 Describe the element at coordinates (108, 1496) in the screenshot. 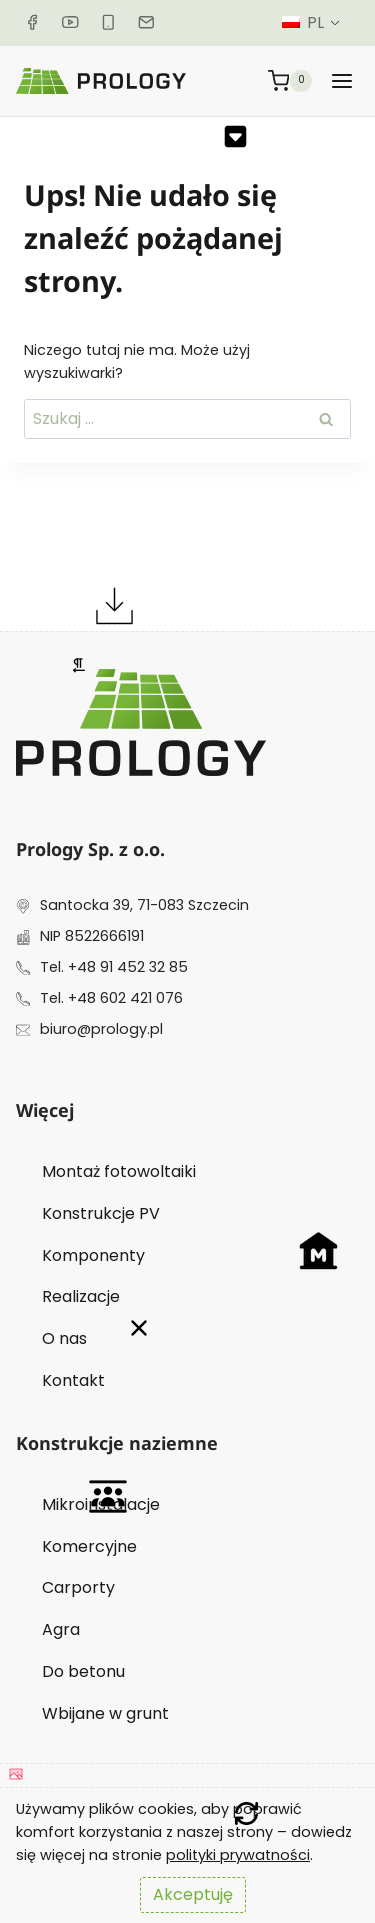

I see `view team members or user directory` at that location.